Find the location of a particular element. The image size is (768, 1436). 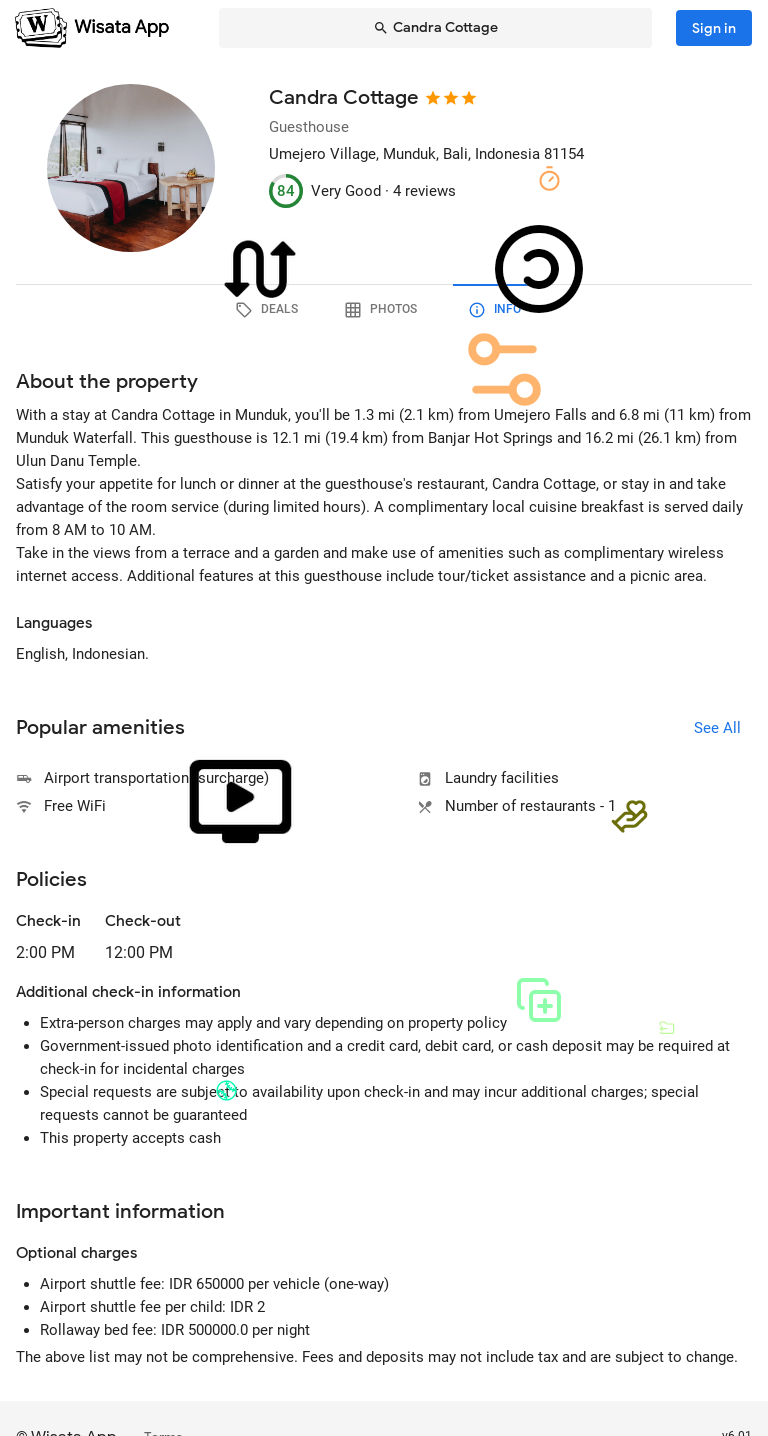

view baseball scores or stats is located at coordinates (226, 1090).